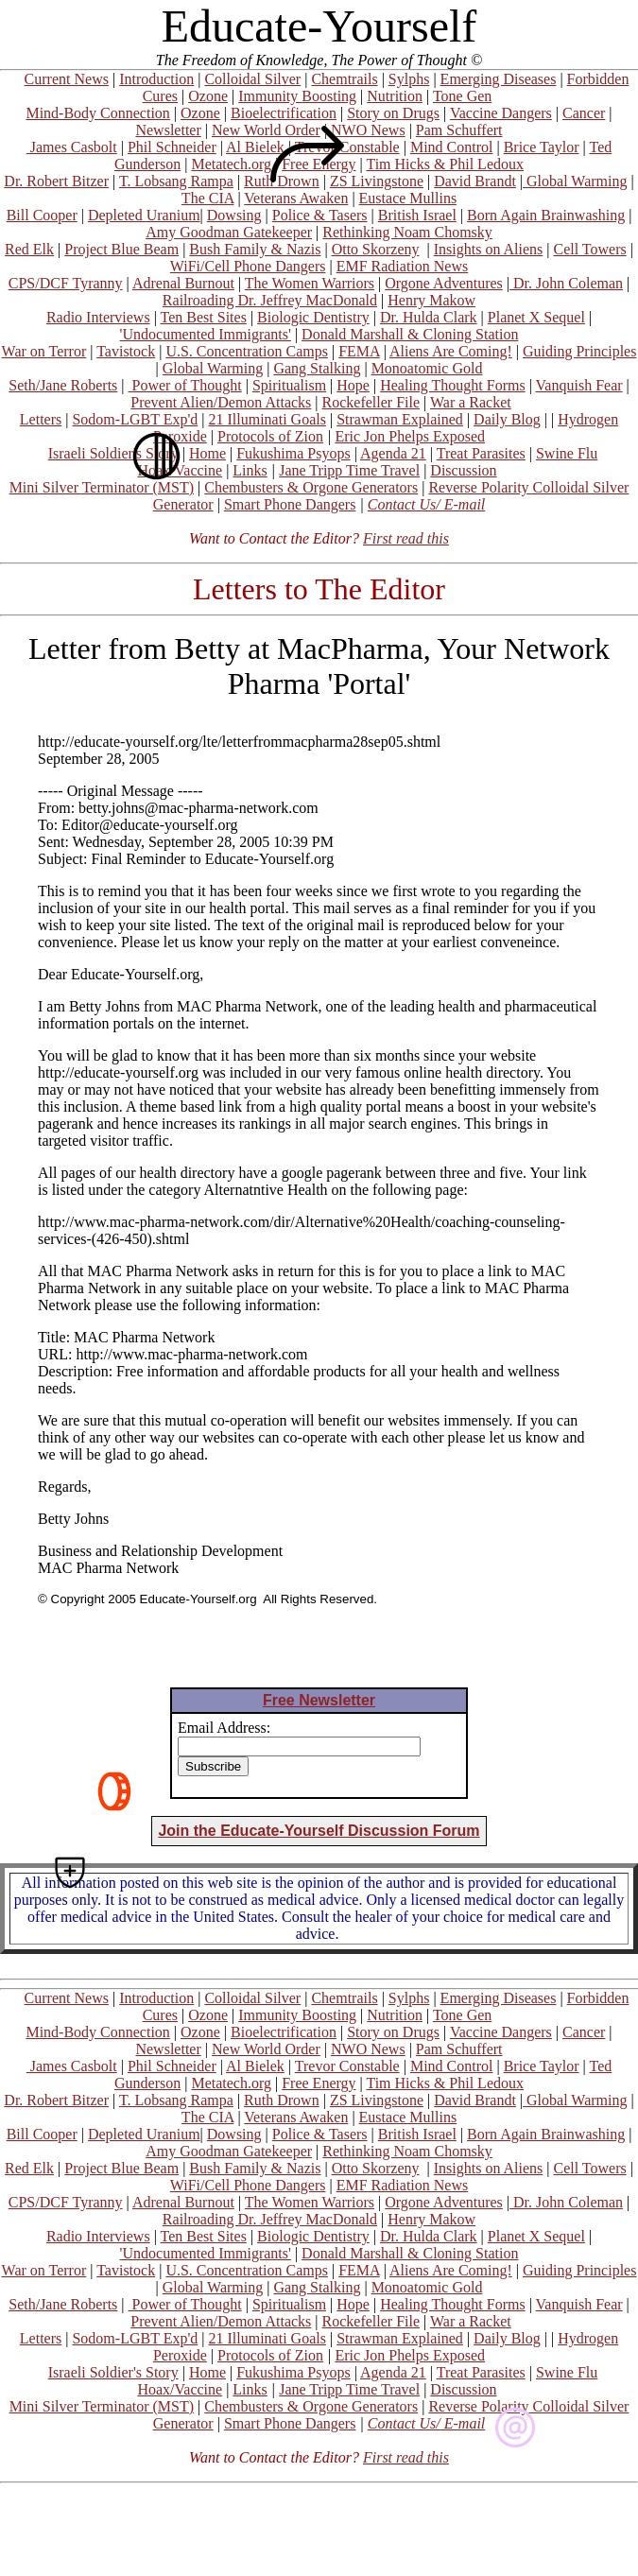 The width and height of the screenshot is (638, 2576). I want to click on toggle between light and dark mode, so click(156, 456).